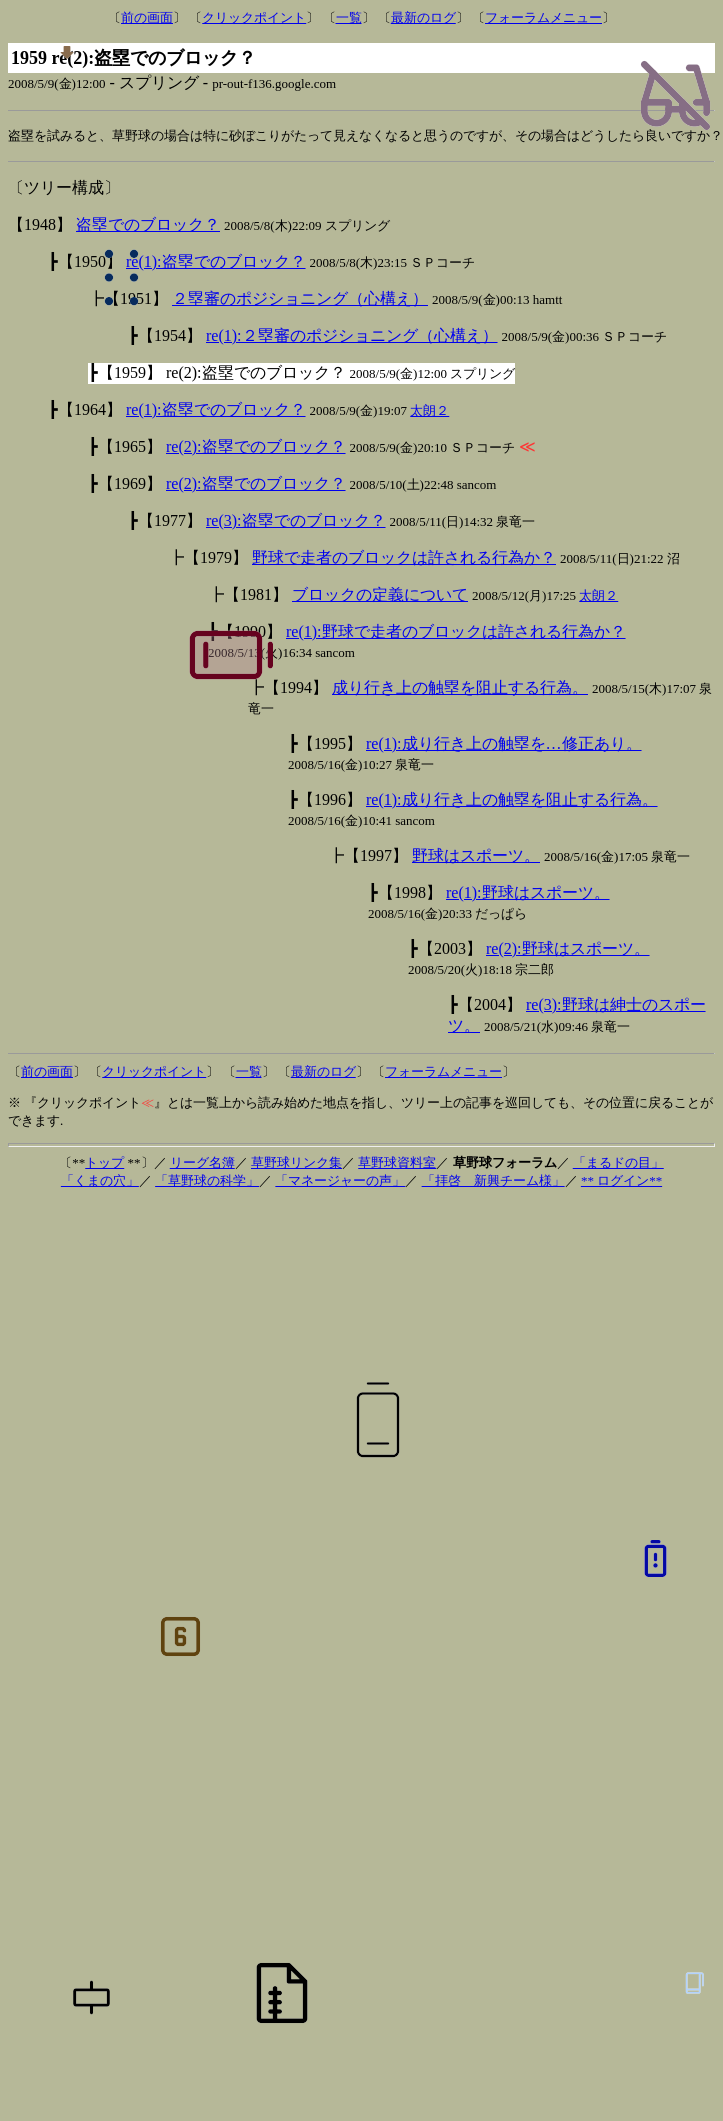 Image resolution: width=723 pixels, height=2121 pixels. What do you see at coordinates (694, 1983) in the screenshot?
I see `view towel or linen amenities` at bounding box center [694, 1983].